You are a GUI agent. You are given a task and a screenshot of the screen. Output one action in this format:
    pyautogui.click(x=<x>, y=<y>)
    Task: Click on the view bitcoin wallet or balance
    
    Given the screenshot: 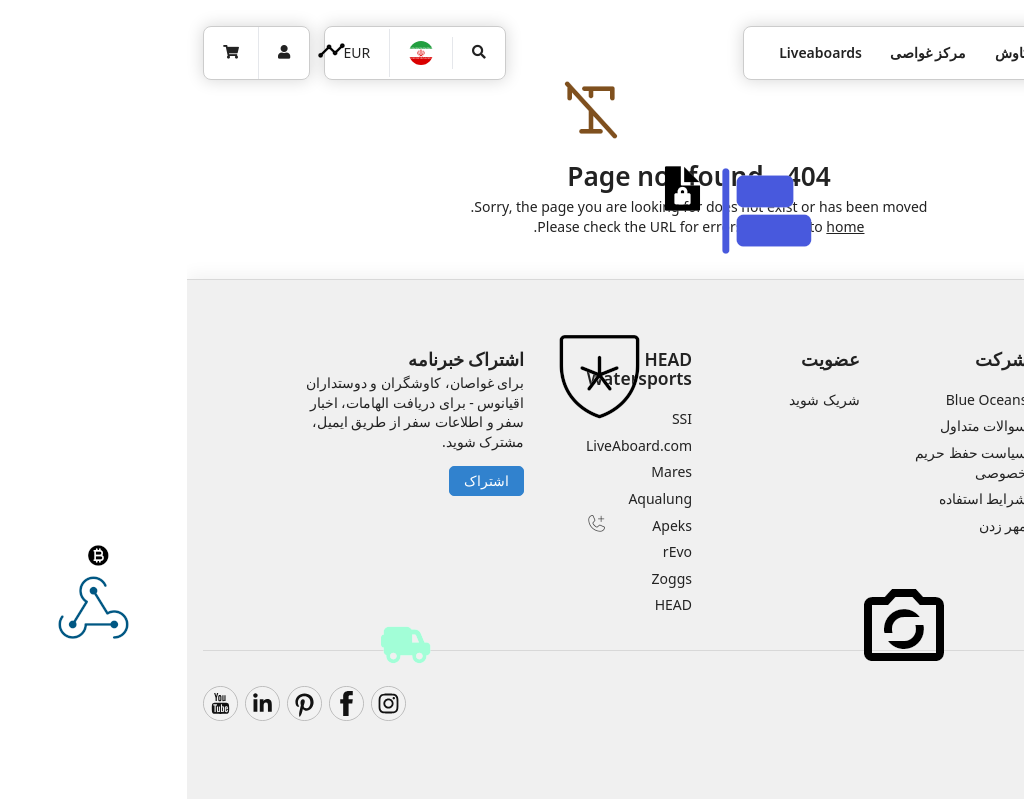 What is the action you would take?
    pyautogui.click(x=97, y=555)
    